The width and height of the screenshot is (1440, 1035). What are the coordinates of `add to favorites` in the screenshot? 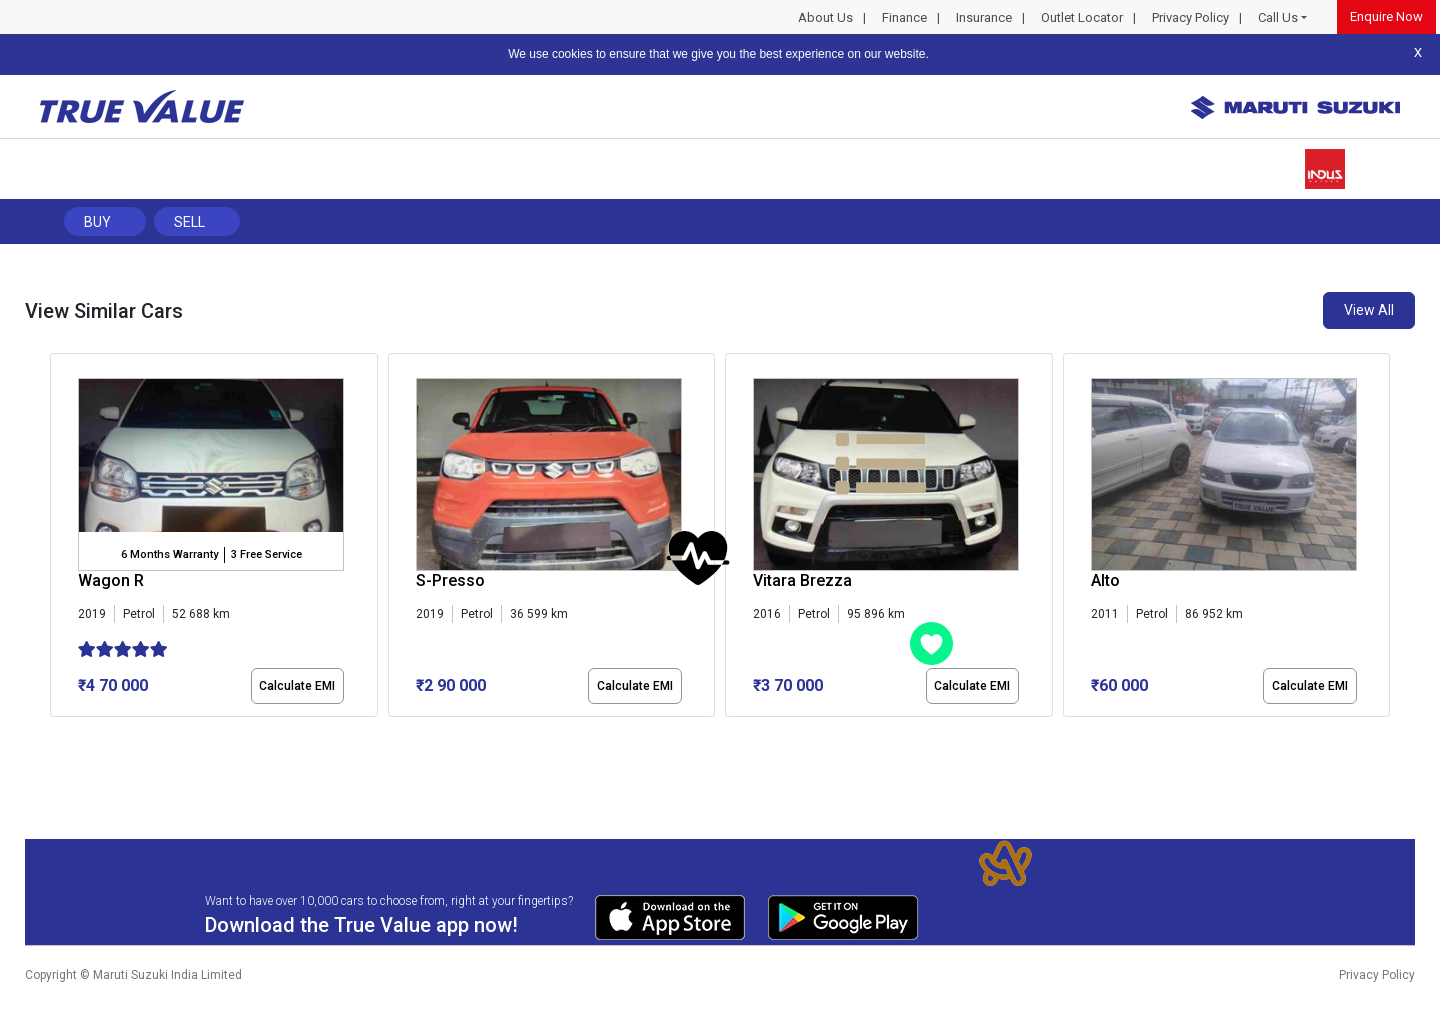 It's located at (931, 643).